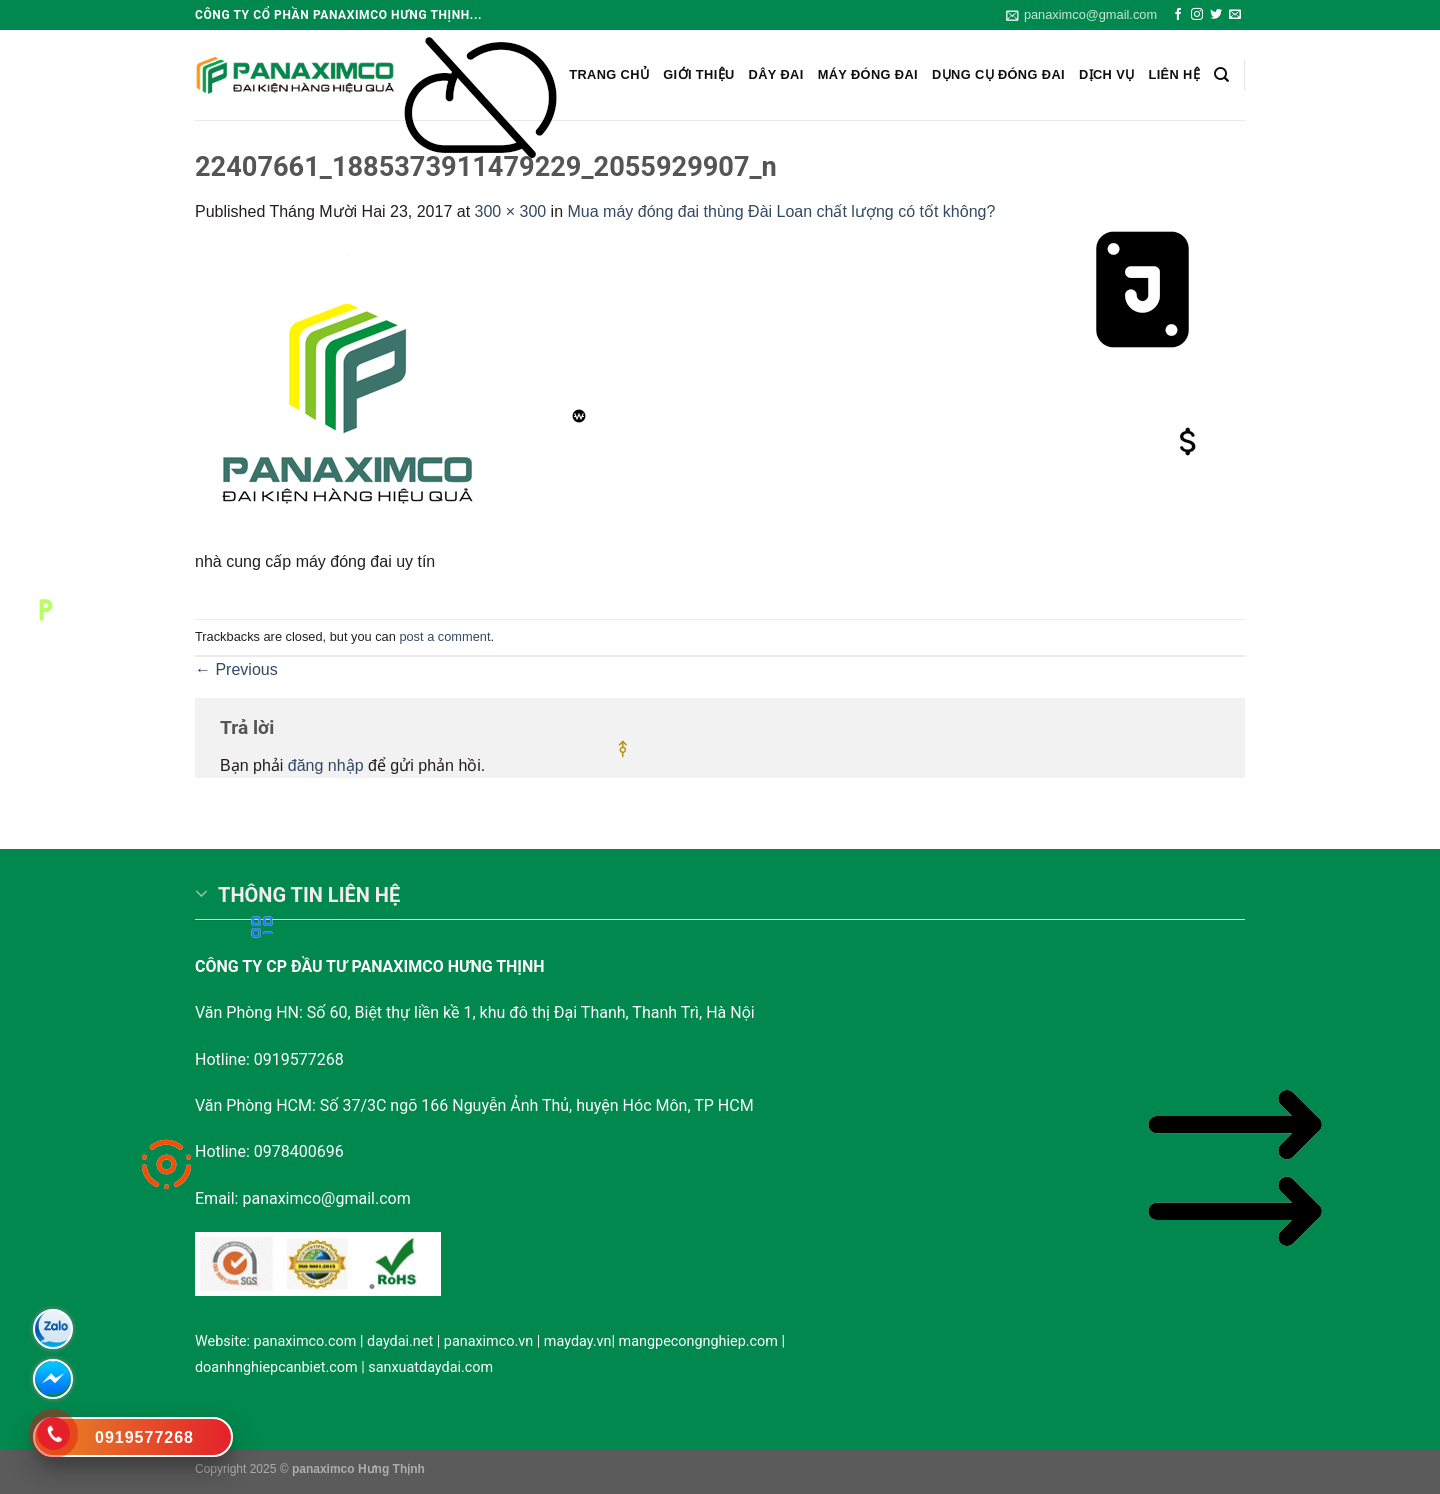 The width and height of the screenshot is (1440, 1494). Describe the element at coordinates (1235, 1168) in the screenshot. I see `move items to the right` at that location.